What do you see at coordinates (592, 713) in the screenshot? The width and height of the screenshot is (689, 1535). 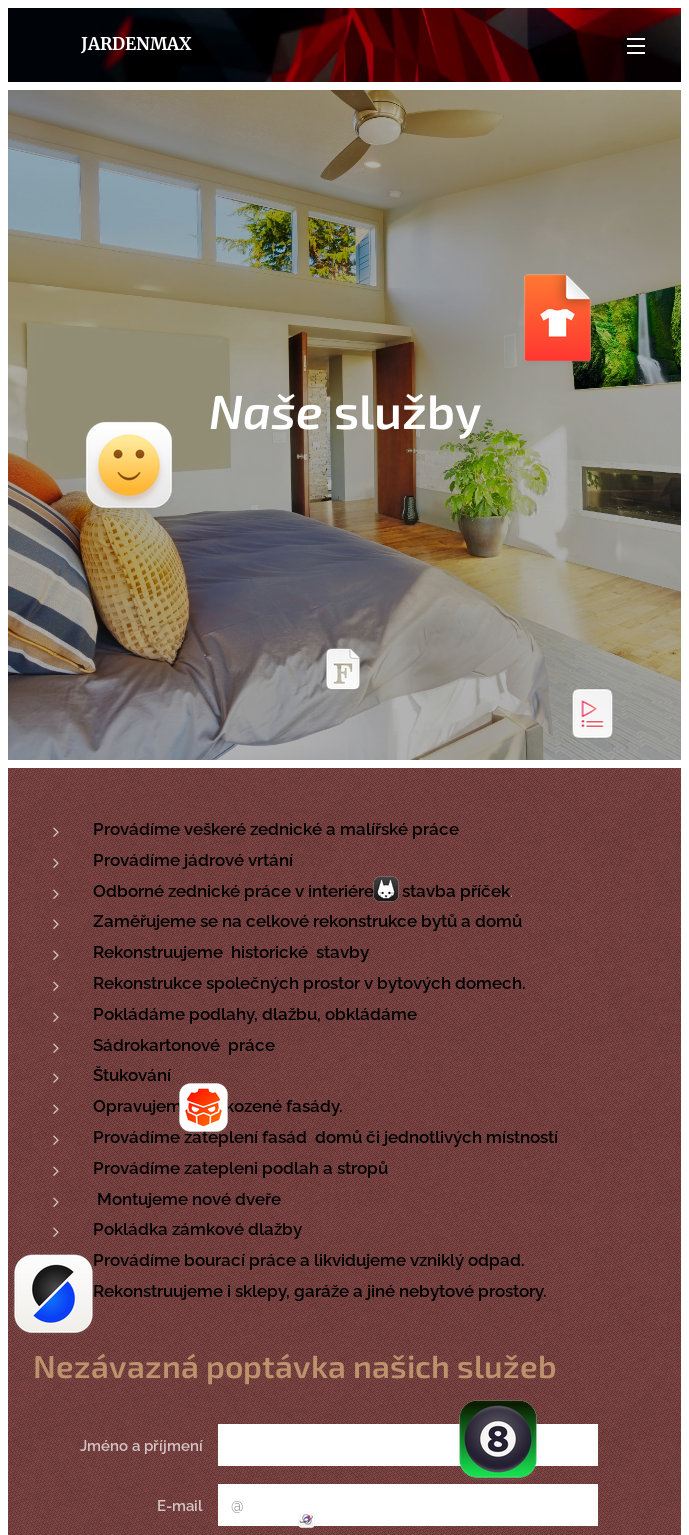 I see `an mp3 playlist file` at bounding box center [592, 713].